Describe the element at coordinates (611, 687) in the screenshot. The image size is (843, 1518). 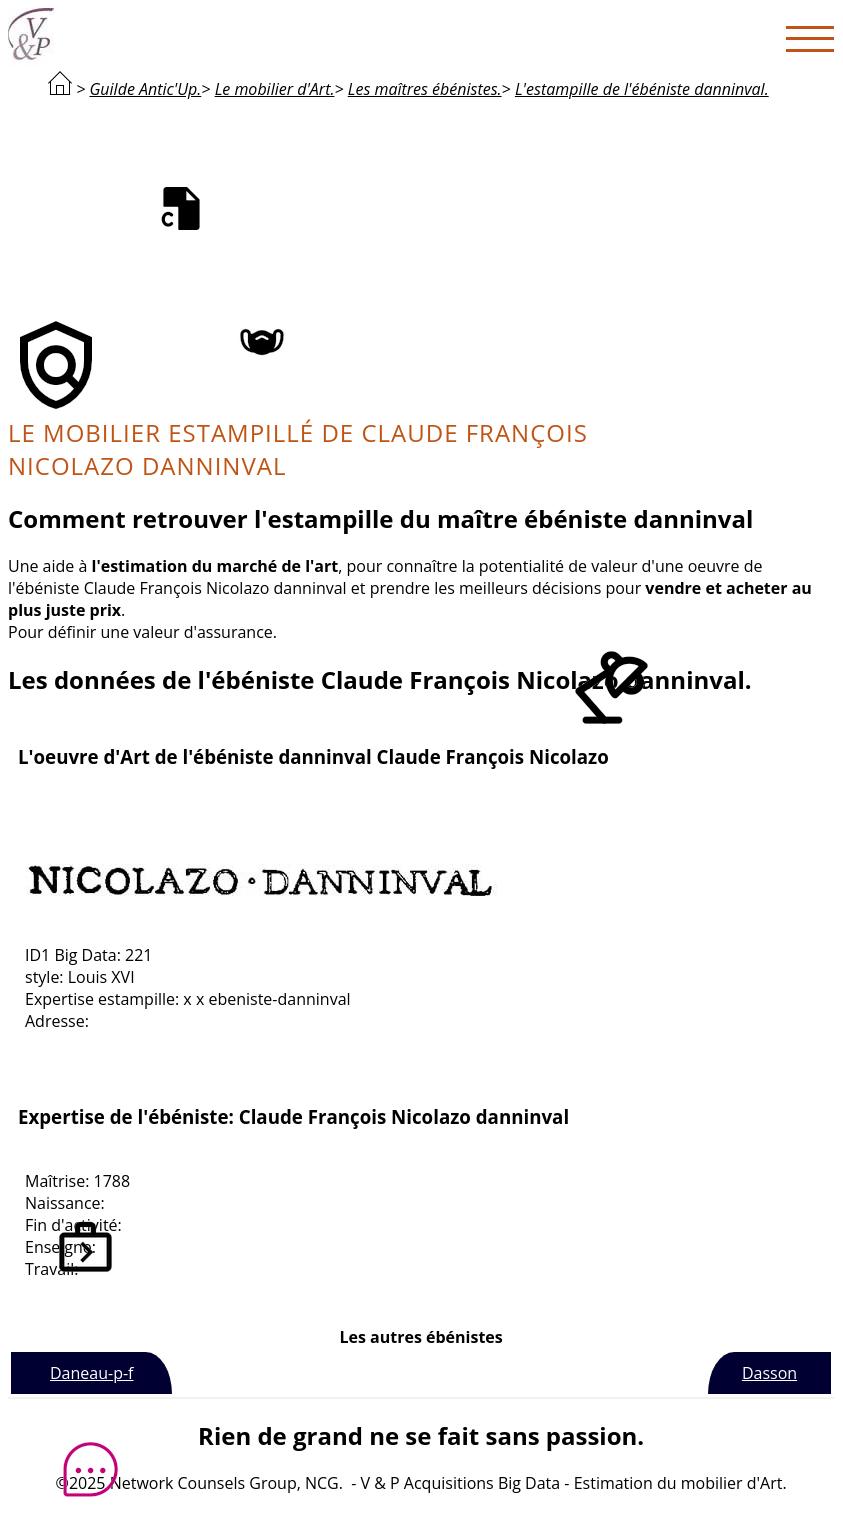
I see `toggle desk lamp or reading light` at that location.